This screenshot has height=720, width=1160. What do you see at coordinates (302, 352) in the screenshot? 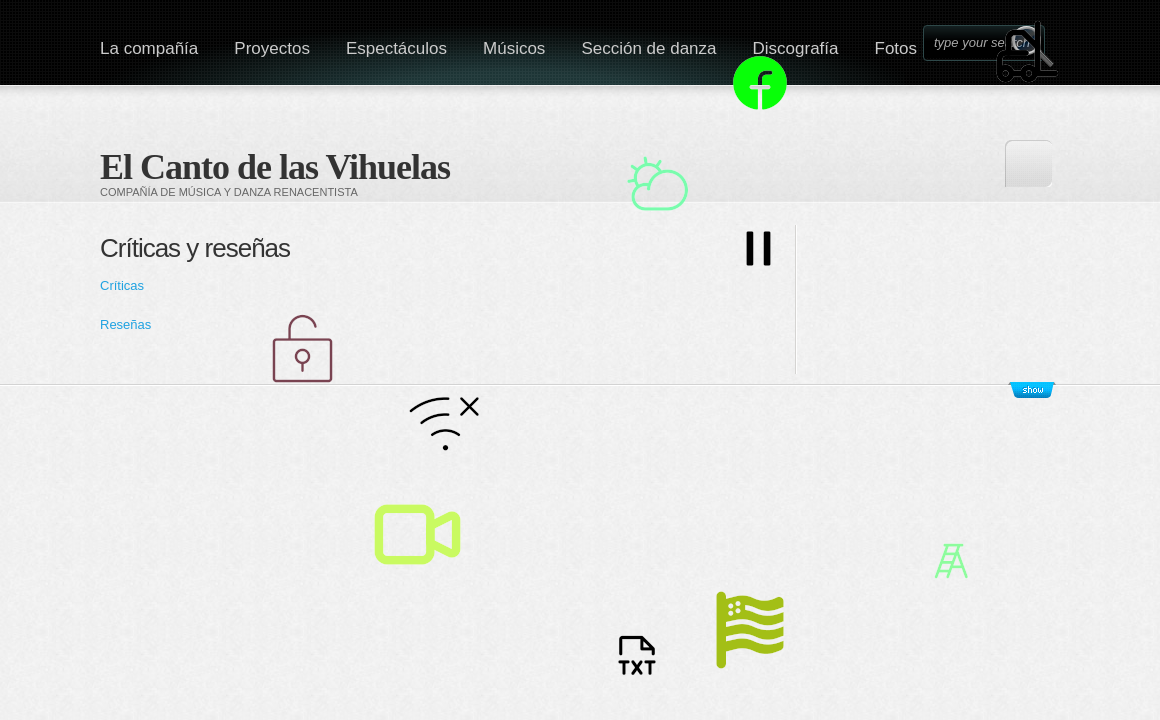
I see `unlocked or unsecured state` at bounding box center [302, 352].